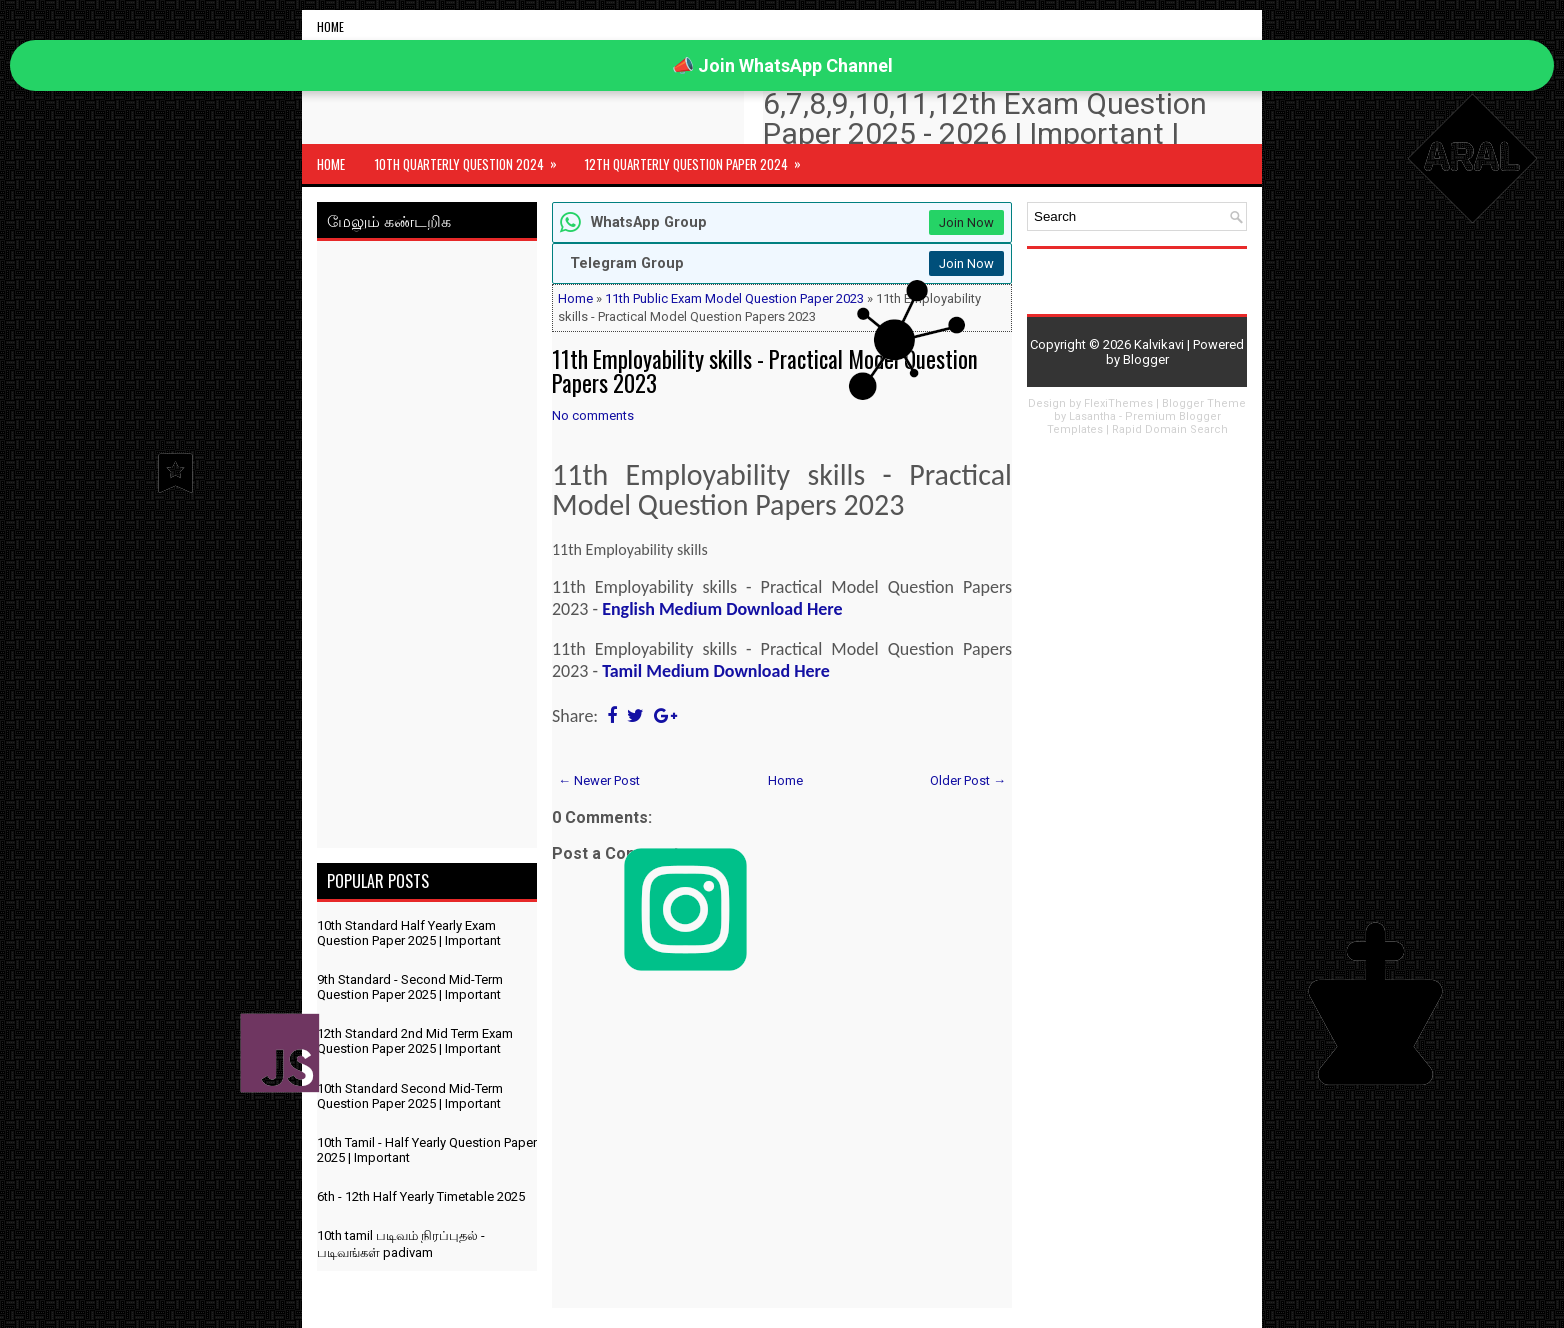 The width and height of the screenshot is (1564, 1328). What do you see at coordinates (907, 340) in the screenshot?
I see `open icinga monitoring dashboard` at bounding box center [907, 340].